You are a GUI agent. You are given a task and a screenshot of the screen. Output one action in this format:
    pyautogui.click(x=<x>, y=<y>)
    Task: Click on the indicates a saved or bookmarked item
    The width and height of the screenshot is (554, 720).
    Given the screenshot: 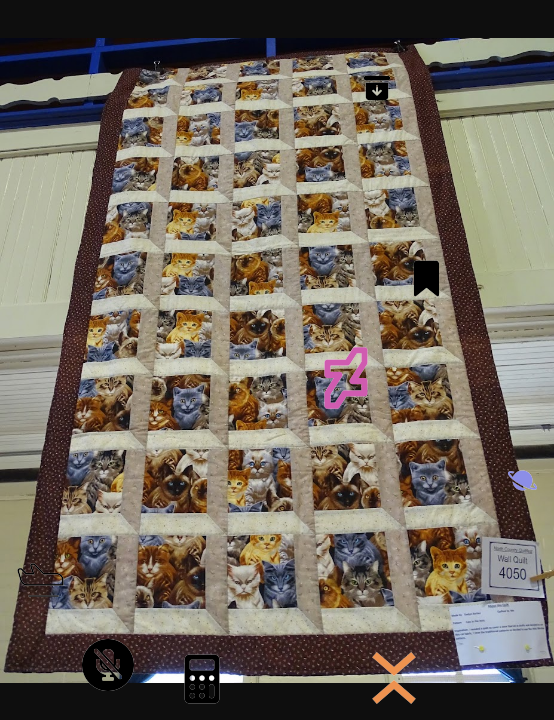 What is the action you would take?
    pyautogui.click(x=426, y=278)
    